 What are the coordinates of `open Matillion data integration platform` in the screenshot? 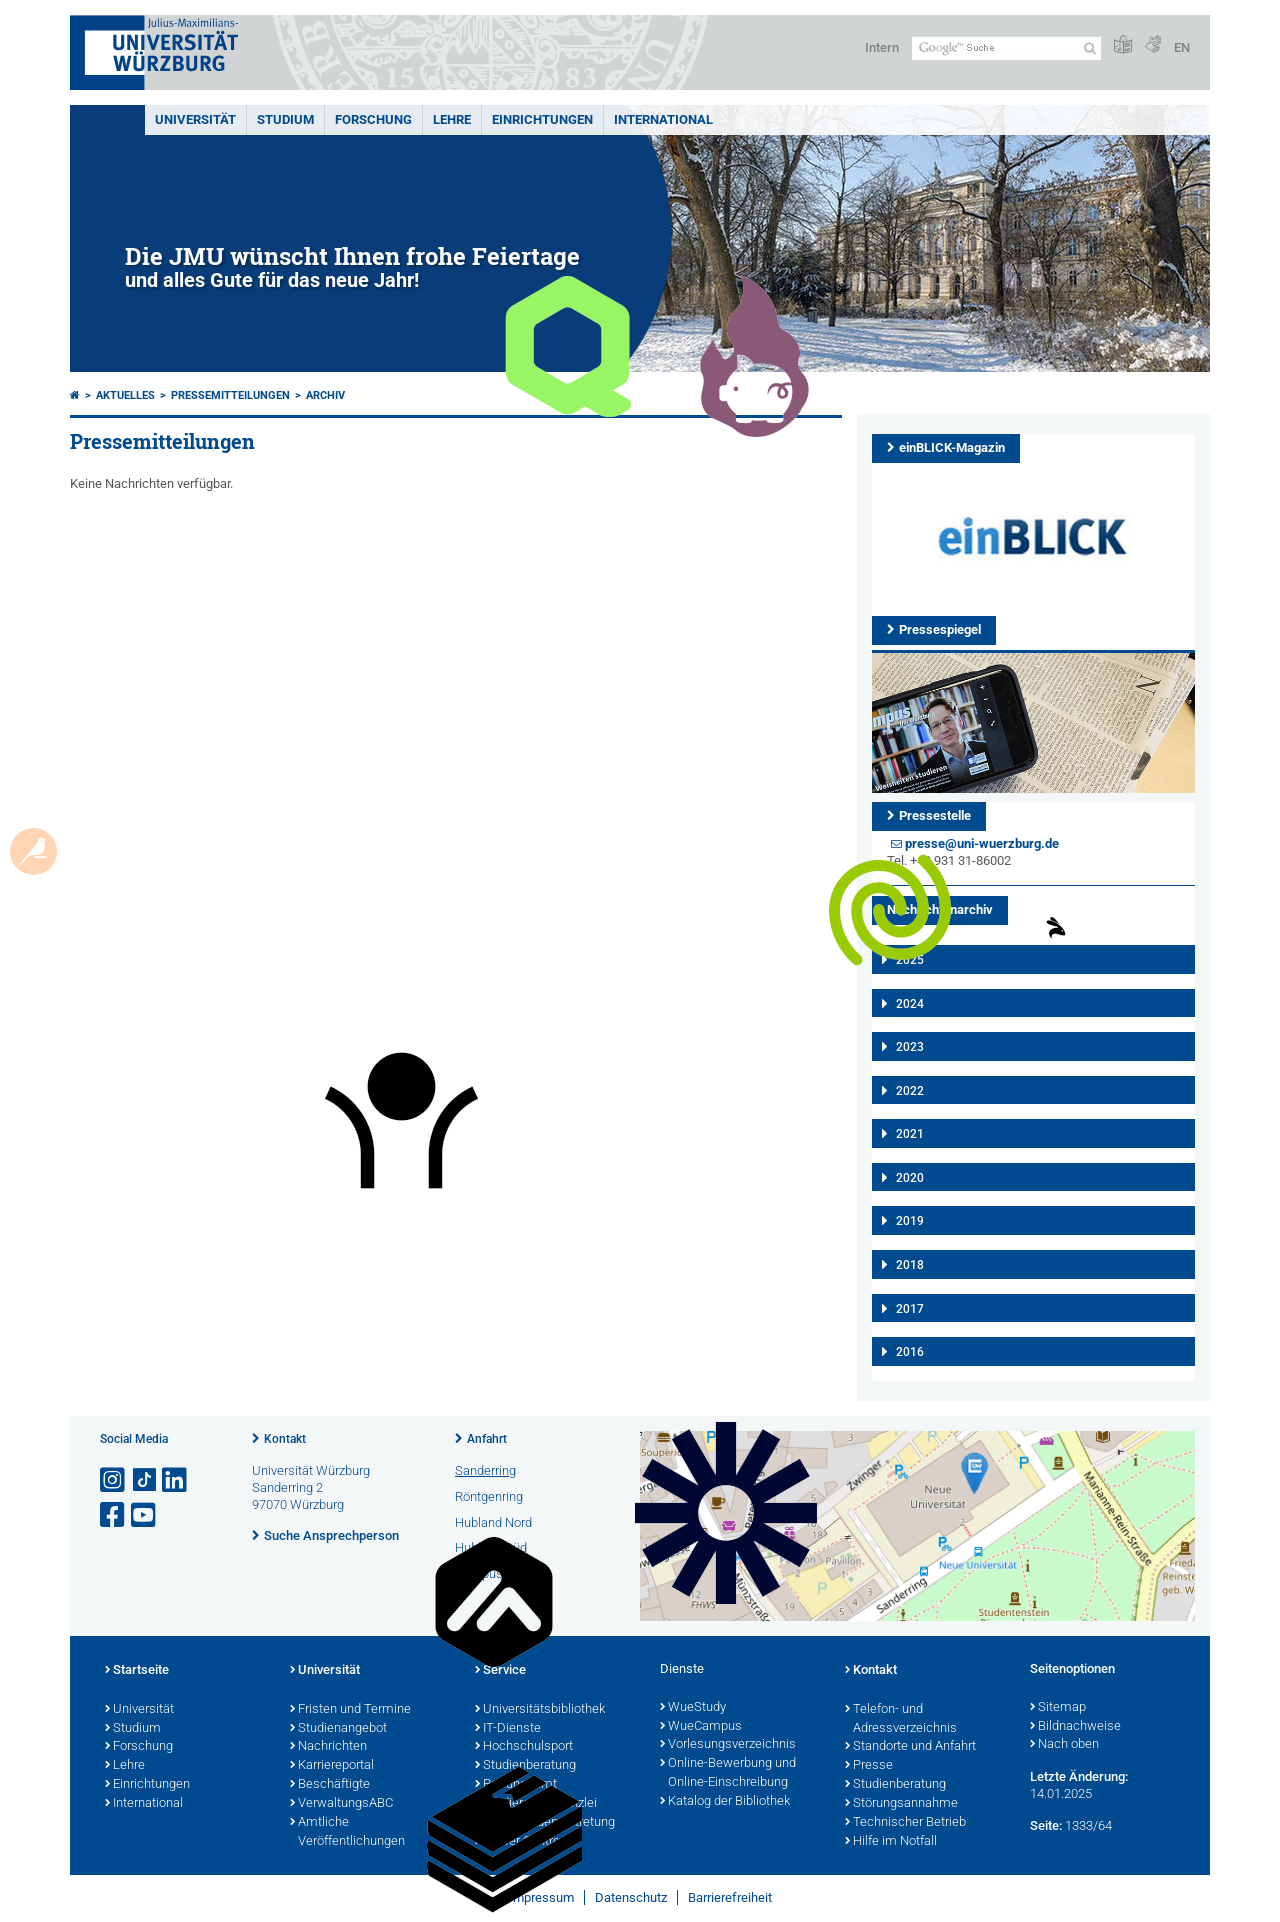 It's located at (494, 1602).